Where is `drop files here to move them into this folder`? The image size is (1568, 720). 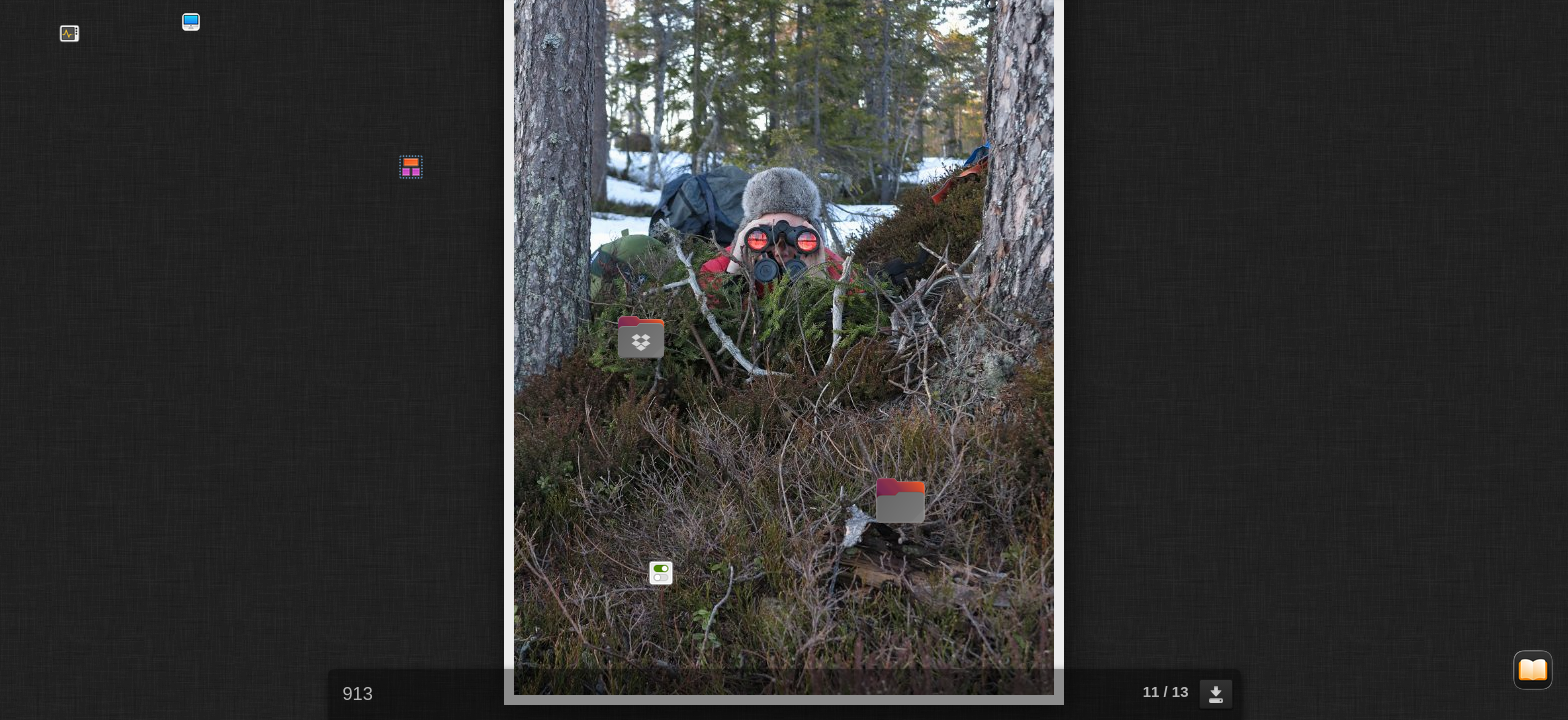 drop files here to move them into this folder is located at coordinates (900, 500).